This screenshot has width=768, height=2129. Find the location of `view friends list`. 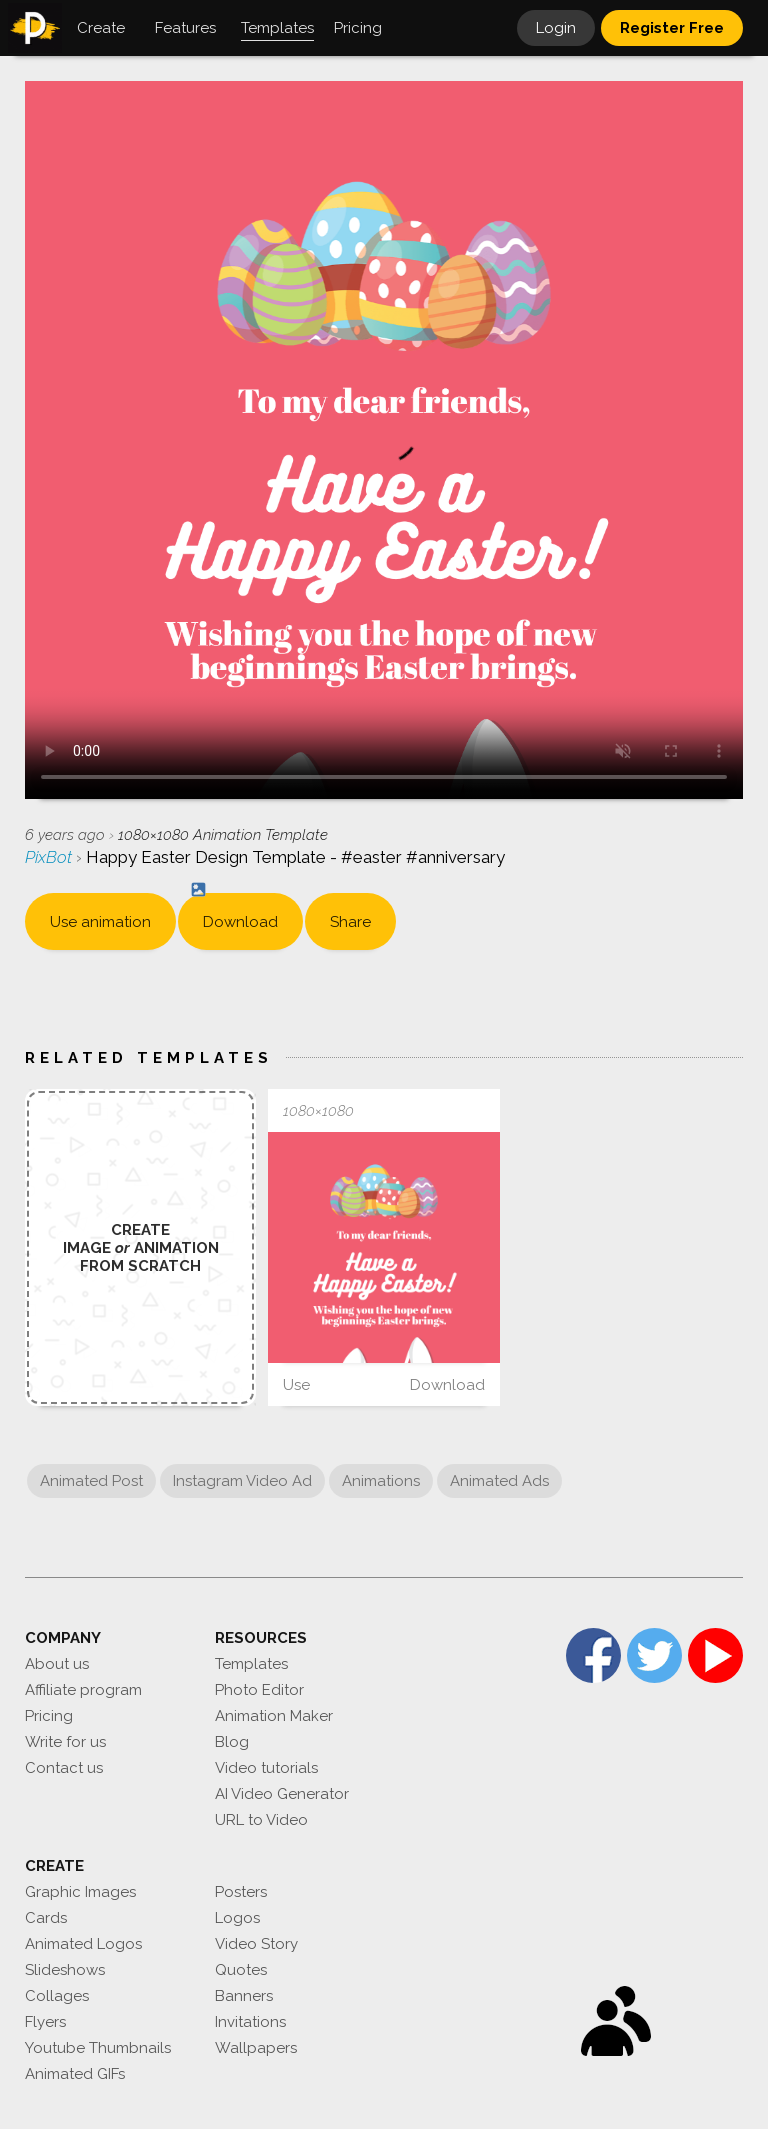

view friends list is located at coordinates (616, 2021).